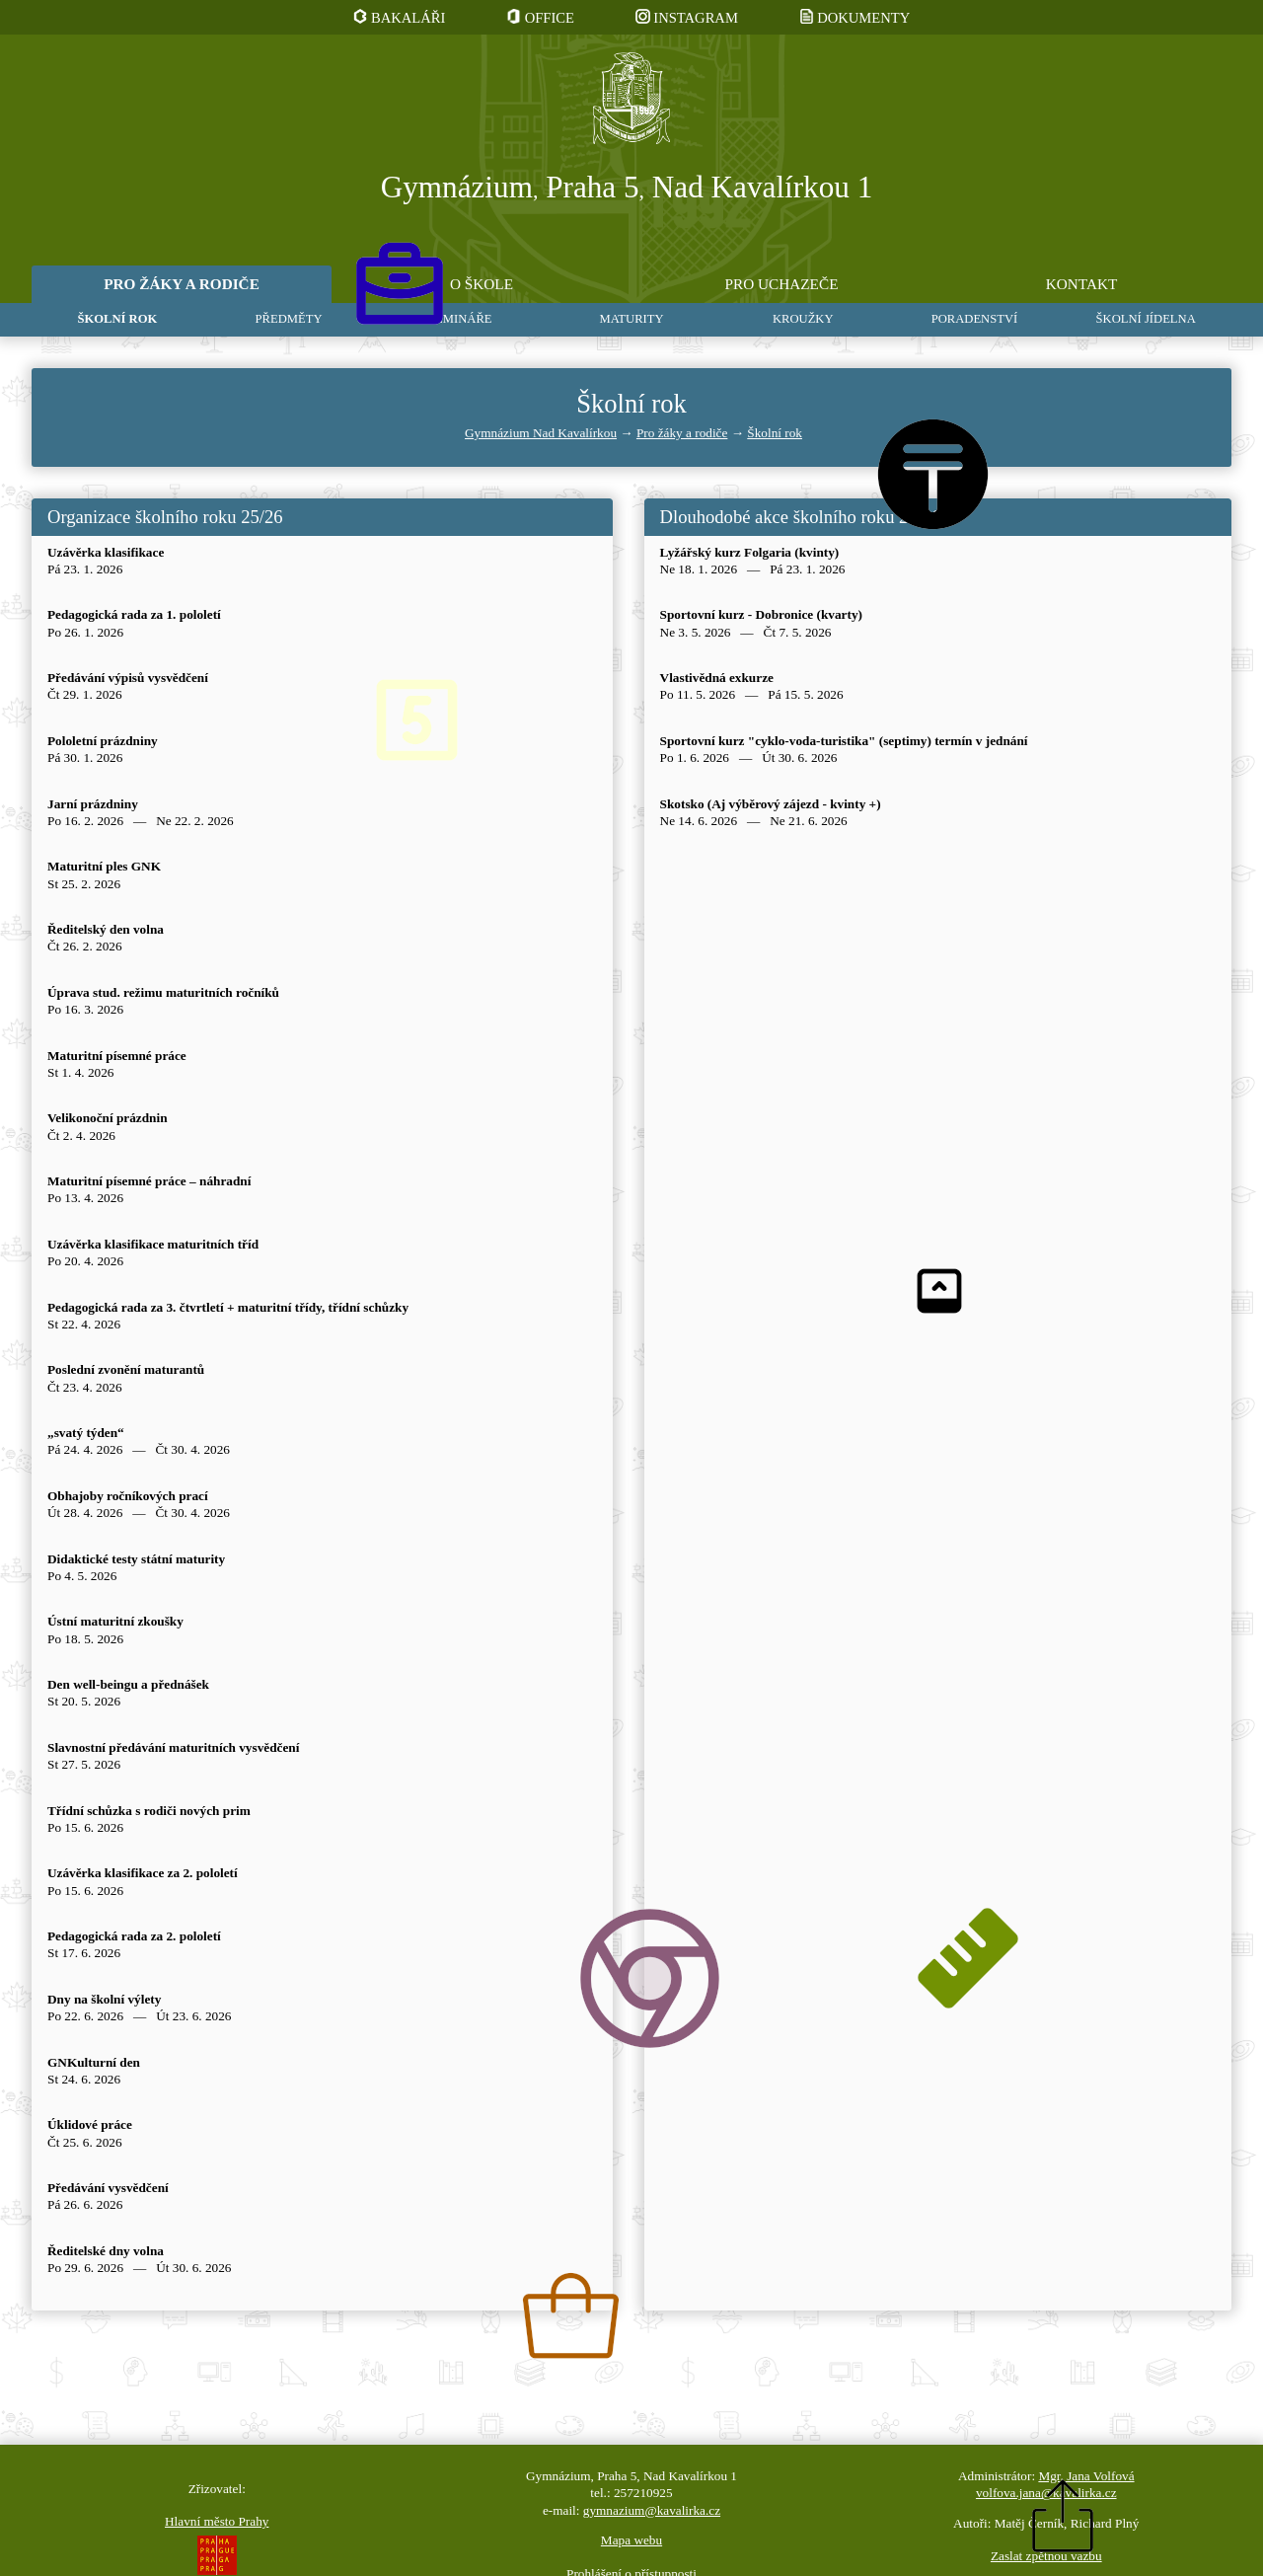  What do you see at coordinates (932, 474) in the screenshot?
I see `indicates kazakhstani tenge currency` at bounding box center [932, 474].